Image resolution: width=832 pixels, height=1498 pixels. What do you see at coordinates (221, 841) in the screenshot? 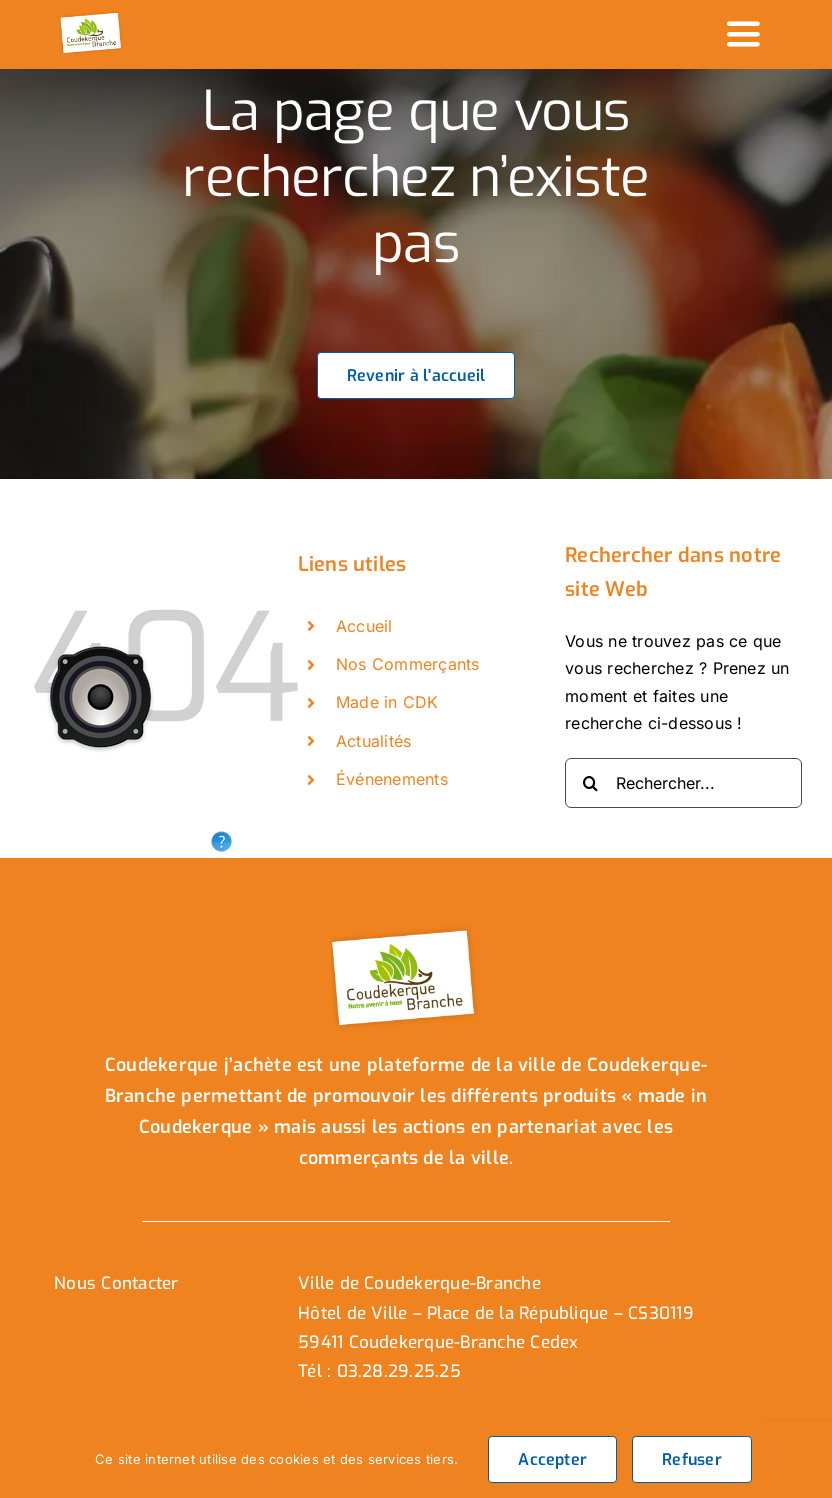
I see `open help or support documentation` at bounding box center [221, 841].